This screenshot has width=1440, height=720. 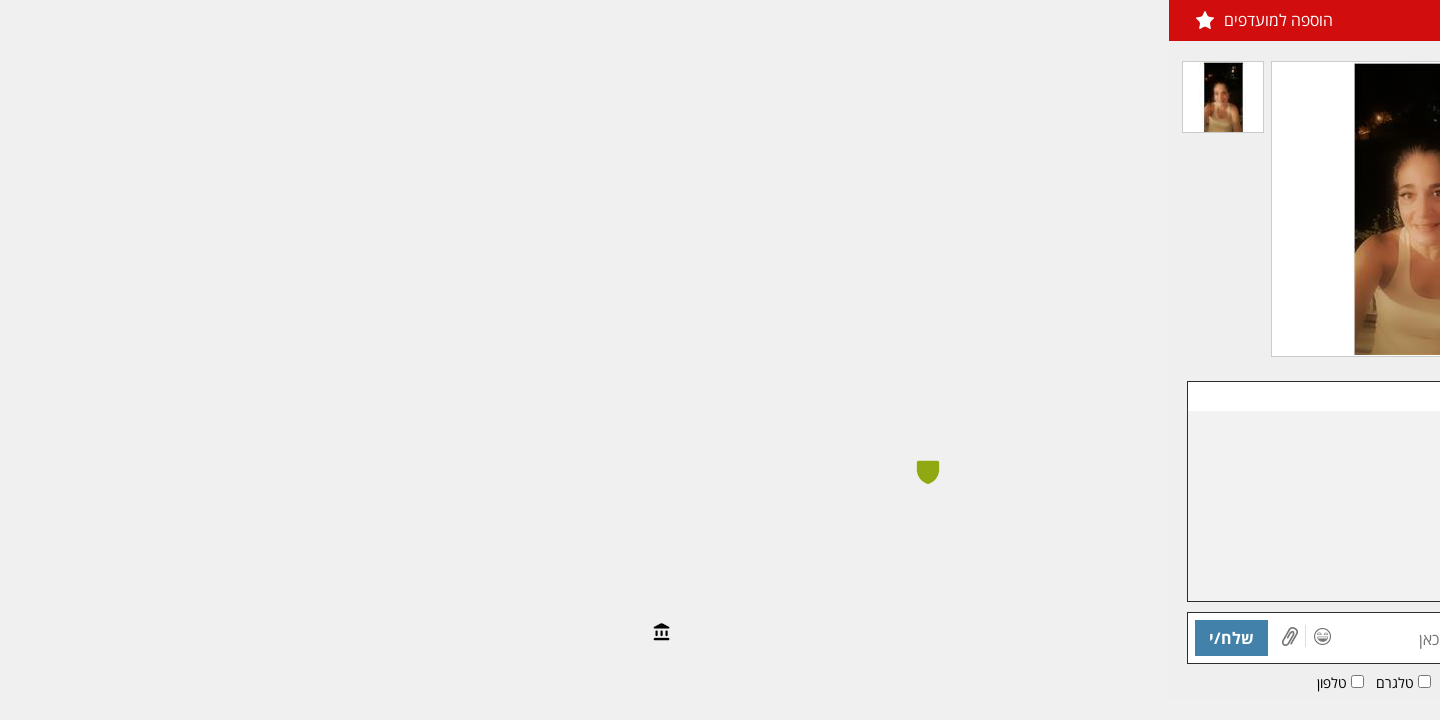 I want to click on access bank or financial account, so click(x=662, y=632).